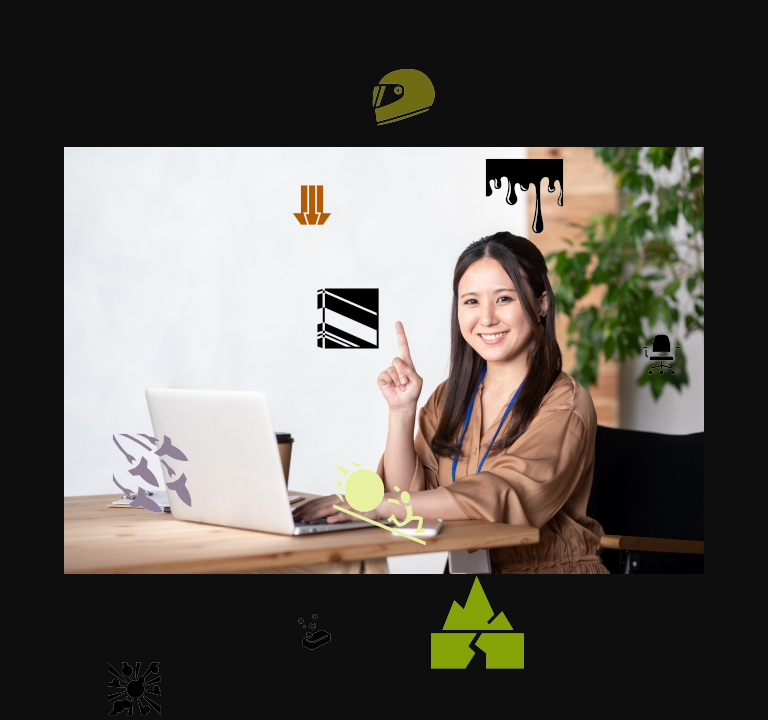 The height and width of the screenshot is (720, 768). What do you see at coordinates (402, 96) in the screenshot?
I see `select motorcycle helmet gear` at bounding box center [402, 96].